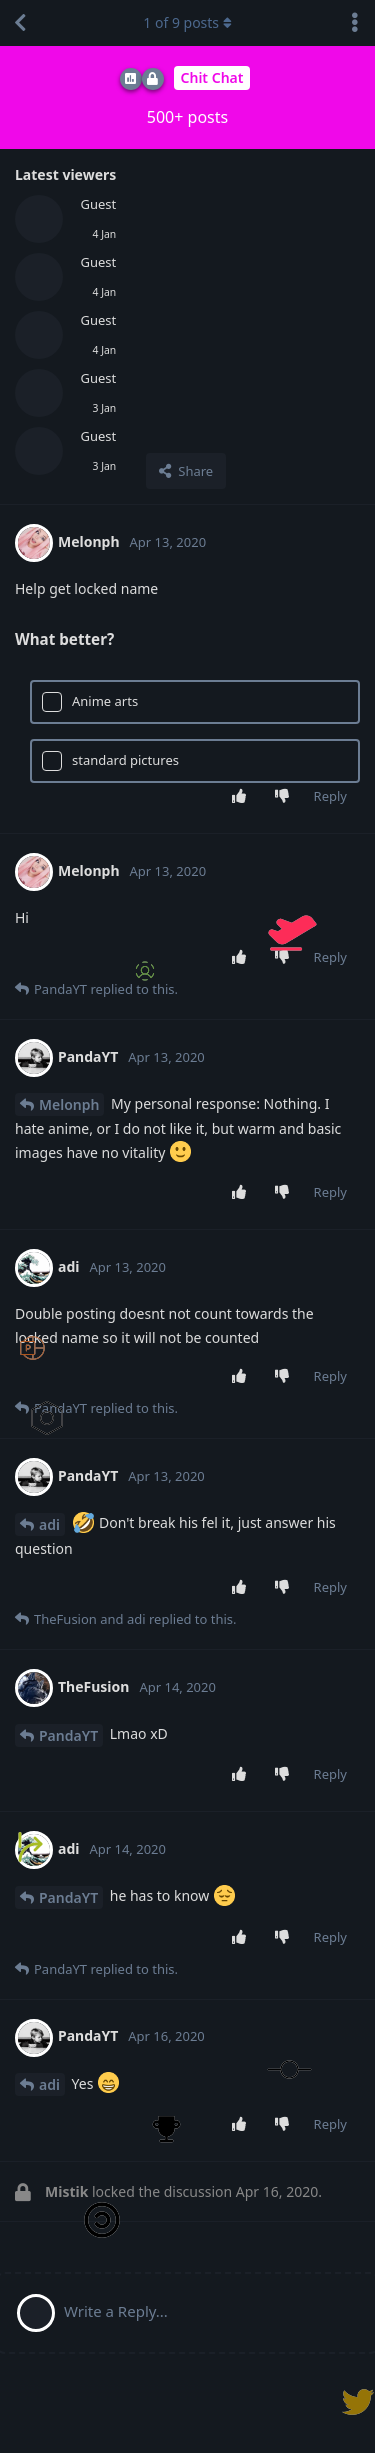 The width and height of the screenshot is (375, 2453). I want to click on user profile pending or incomplete, so click(145, 971).